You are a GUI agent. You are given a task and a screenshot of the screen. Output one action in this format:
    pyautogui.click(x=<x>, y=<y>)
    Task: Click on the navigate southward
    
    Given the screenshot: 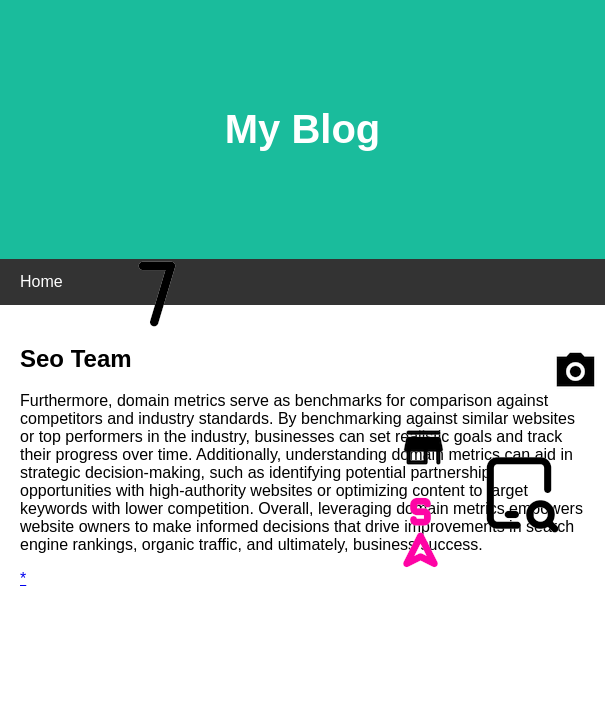 What is the action you would take?
    pyautogui.click(x=420, y=532)
    